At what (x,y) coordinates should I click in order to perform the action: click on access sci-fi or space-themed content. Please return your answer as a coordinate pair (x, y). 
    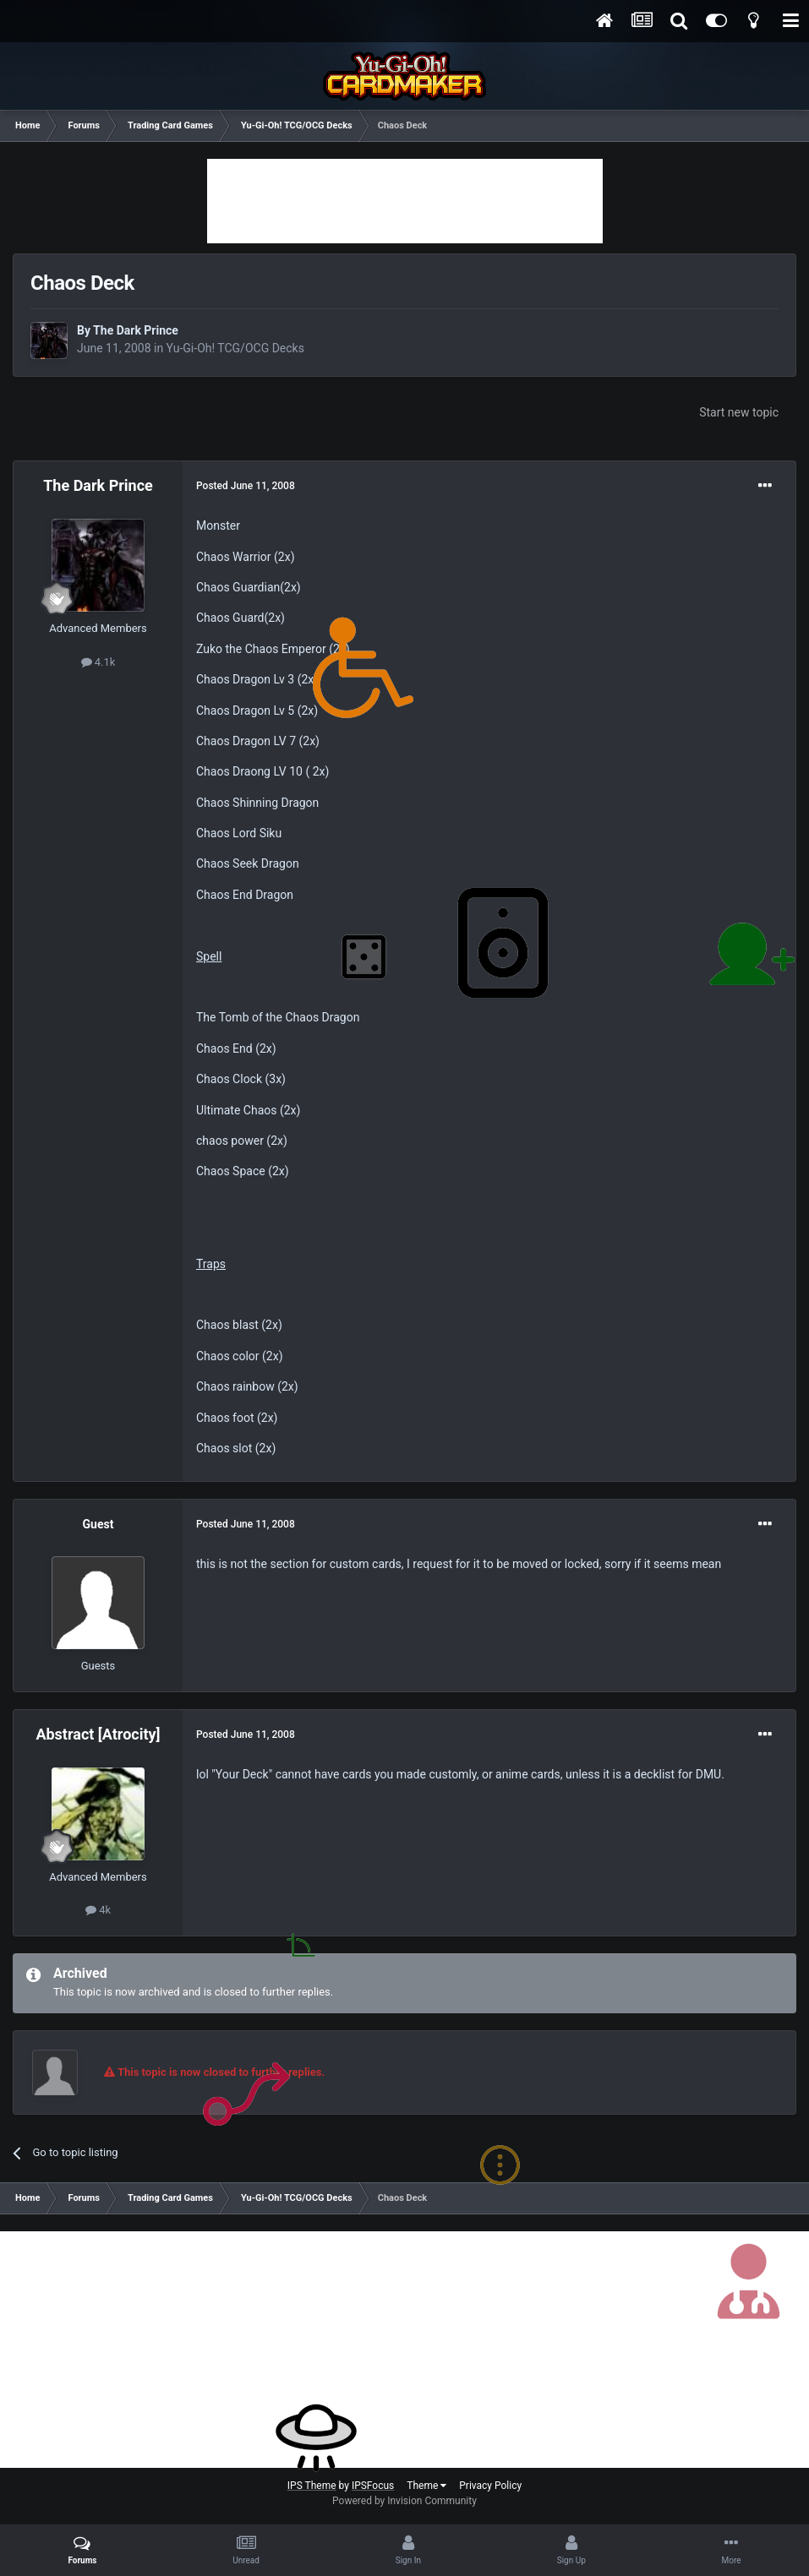
    Looking at the image, I should click on (316, 2437).